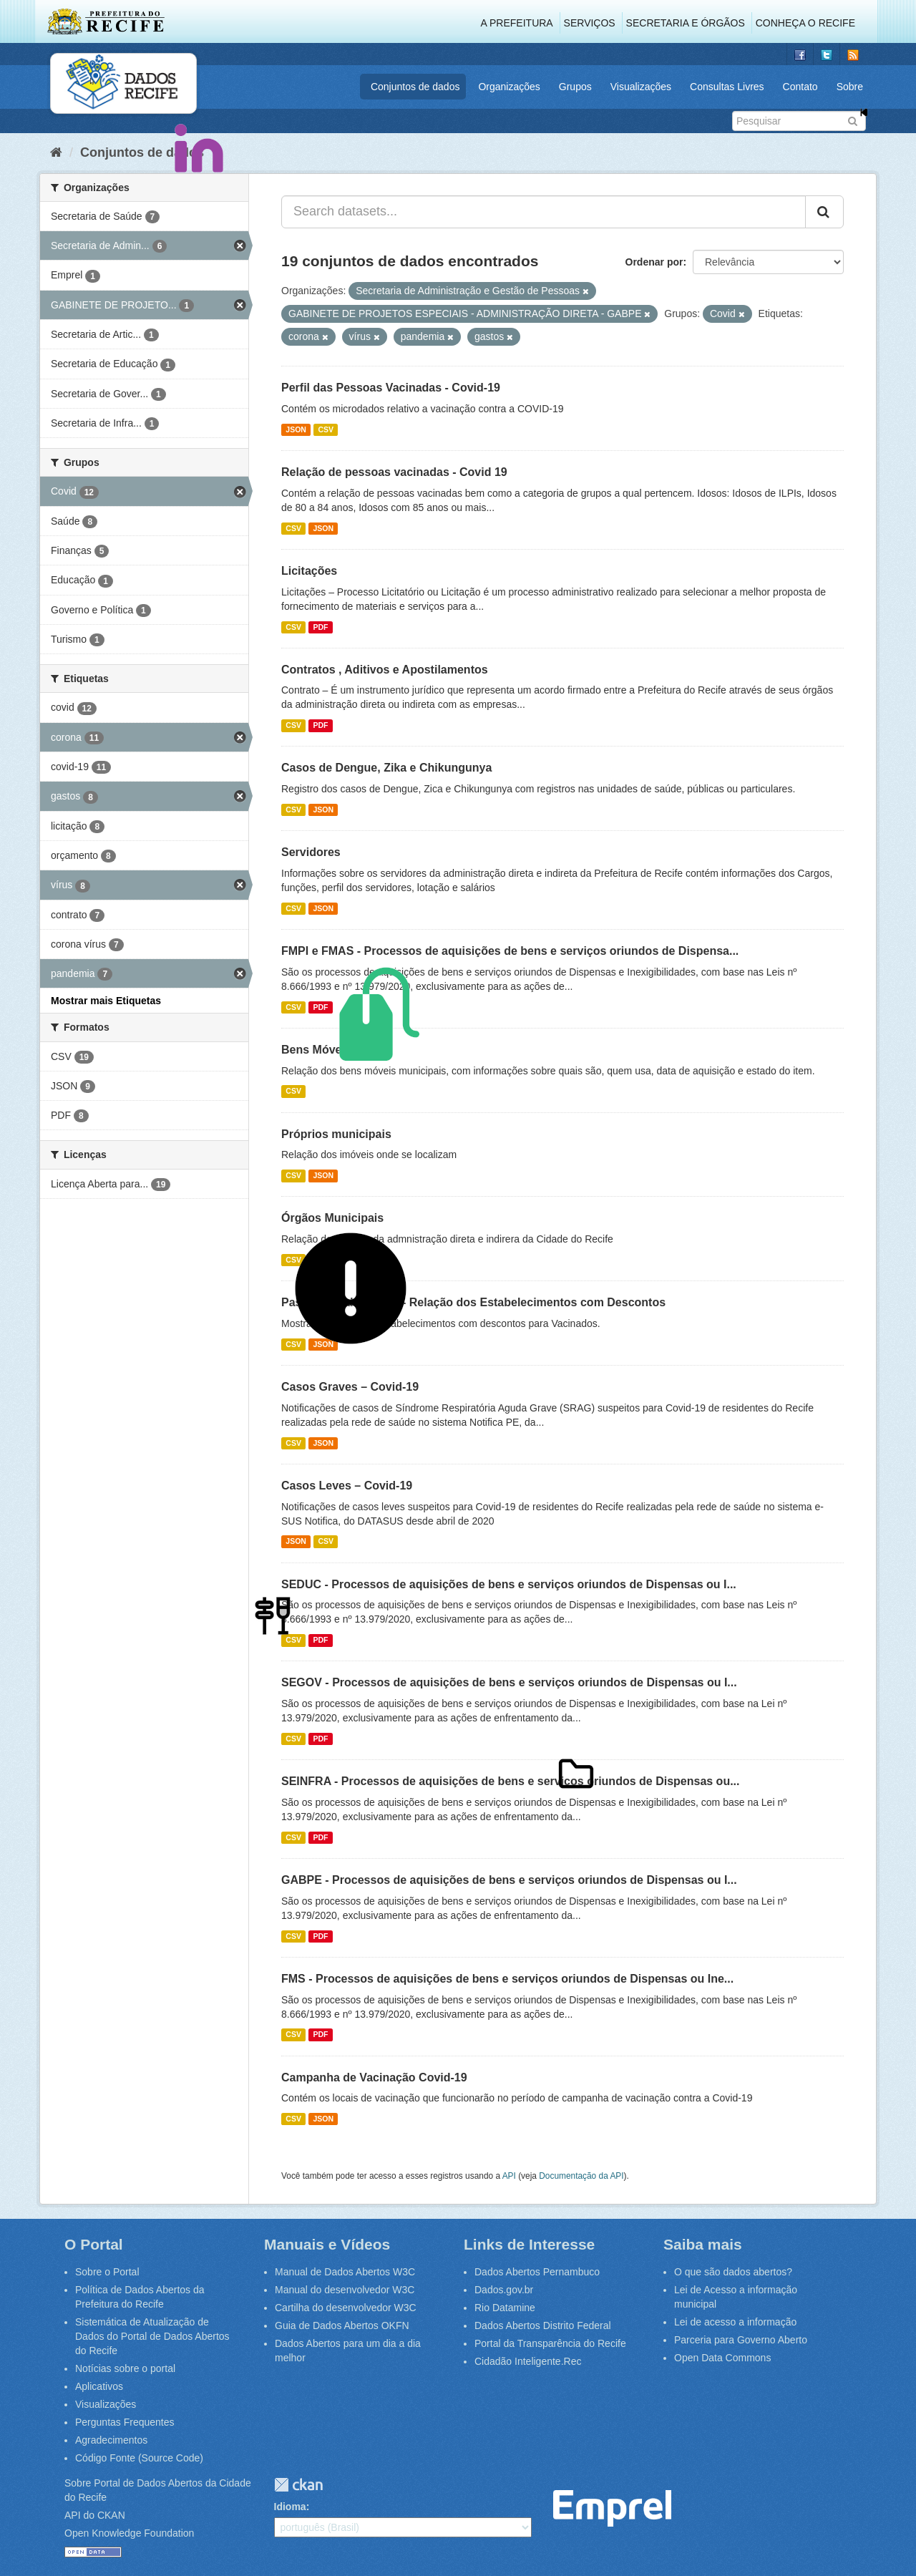 This screenshot has height=2576, width=916. What do you see at coordinates (864, 112) in the screenshot?
I see `skip to previous track` at bounding box center [864, 112].